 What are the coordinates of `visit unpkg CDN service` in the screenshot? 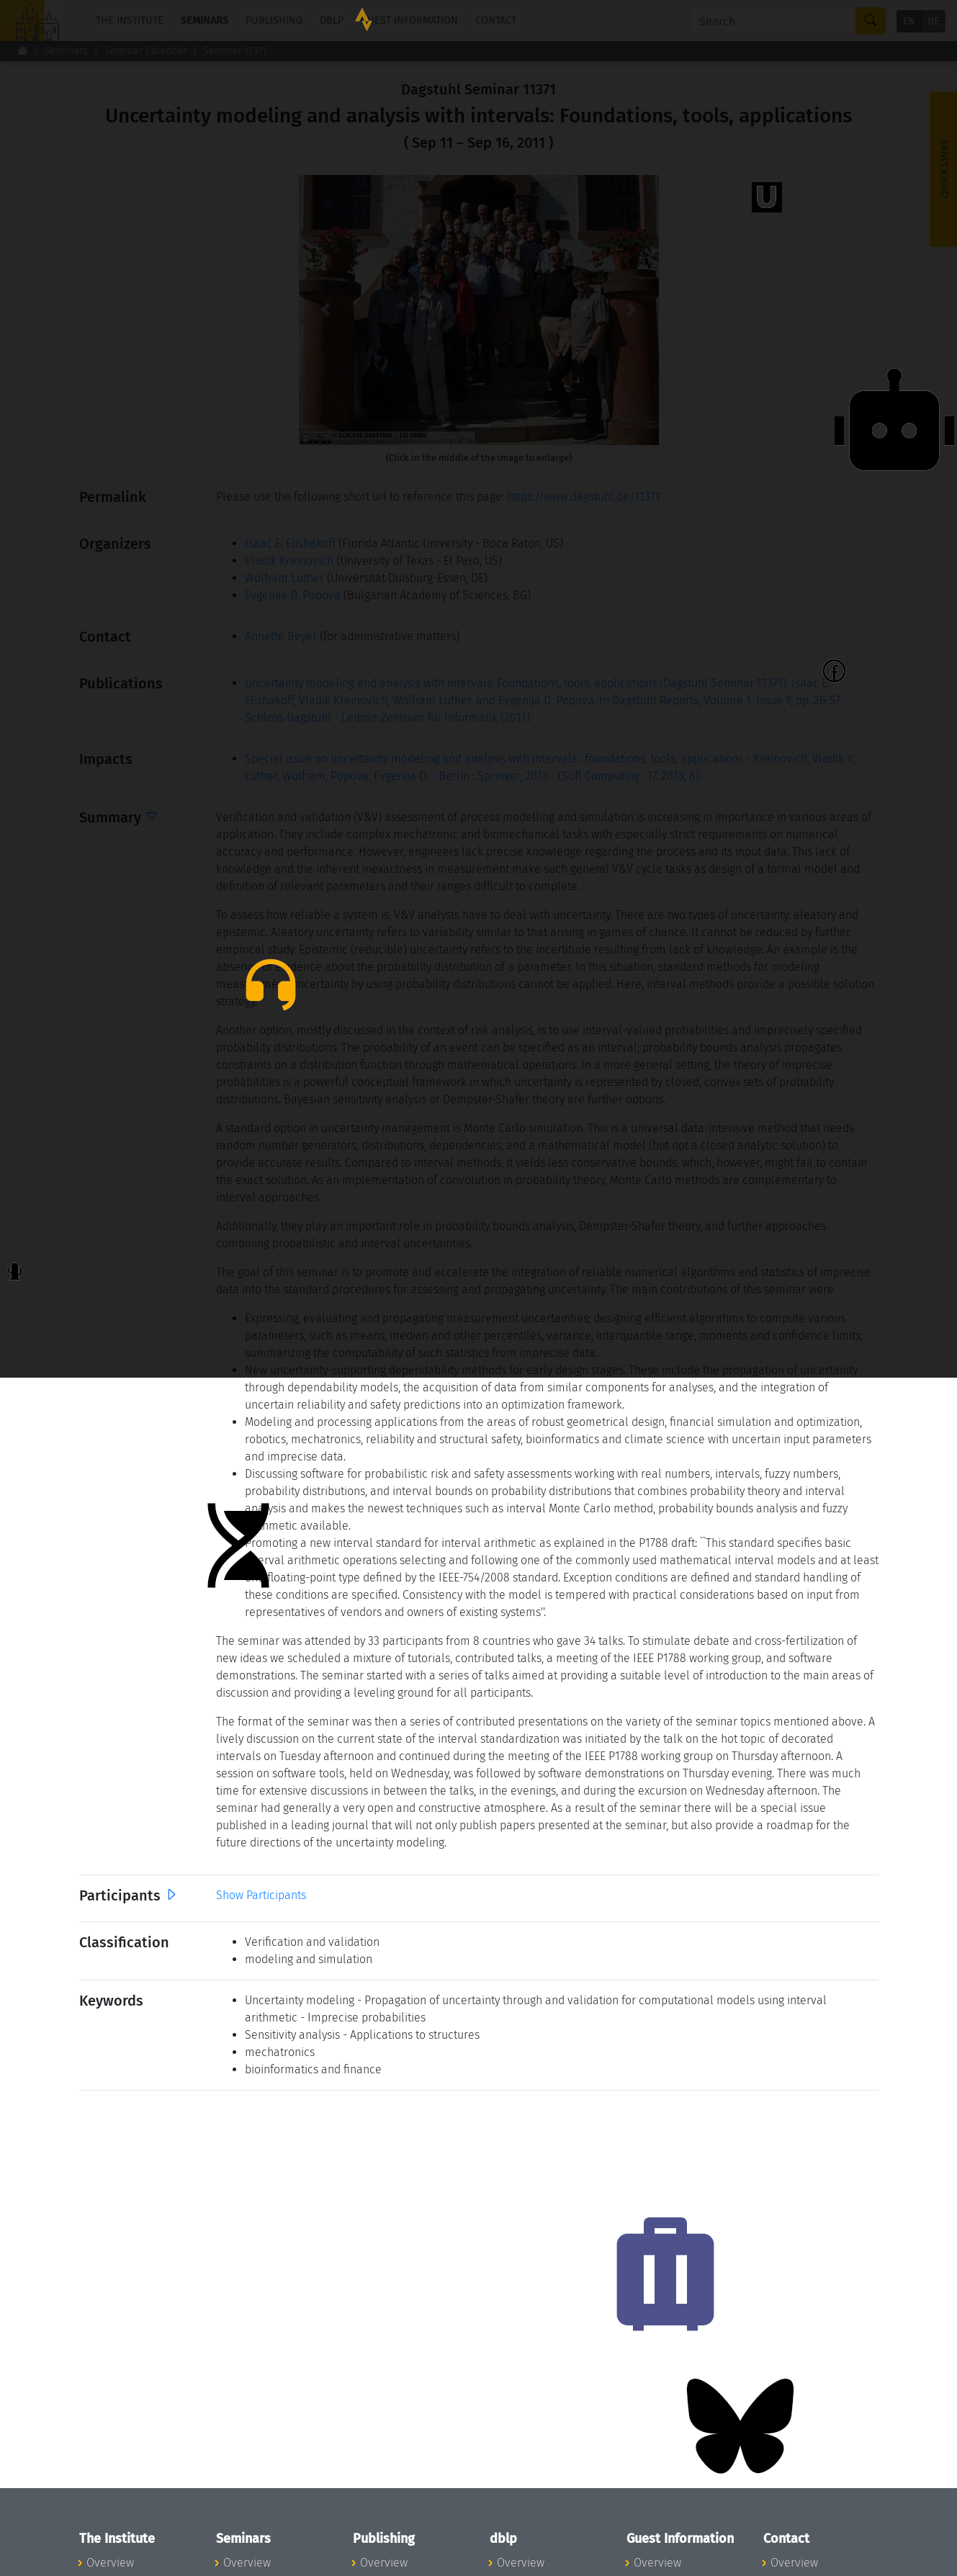 It's located at (767, 197).